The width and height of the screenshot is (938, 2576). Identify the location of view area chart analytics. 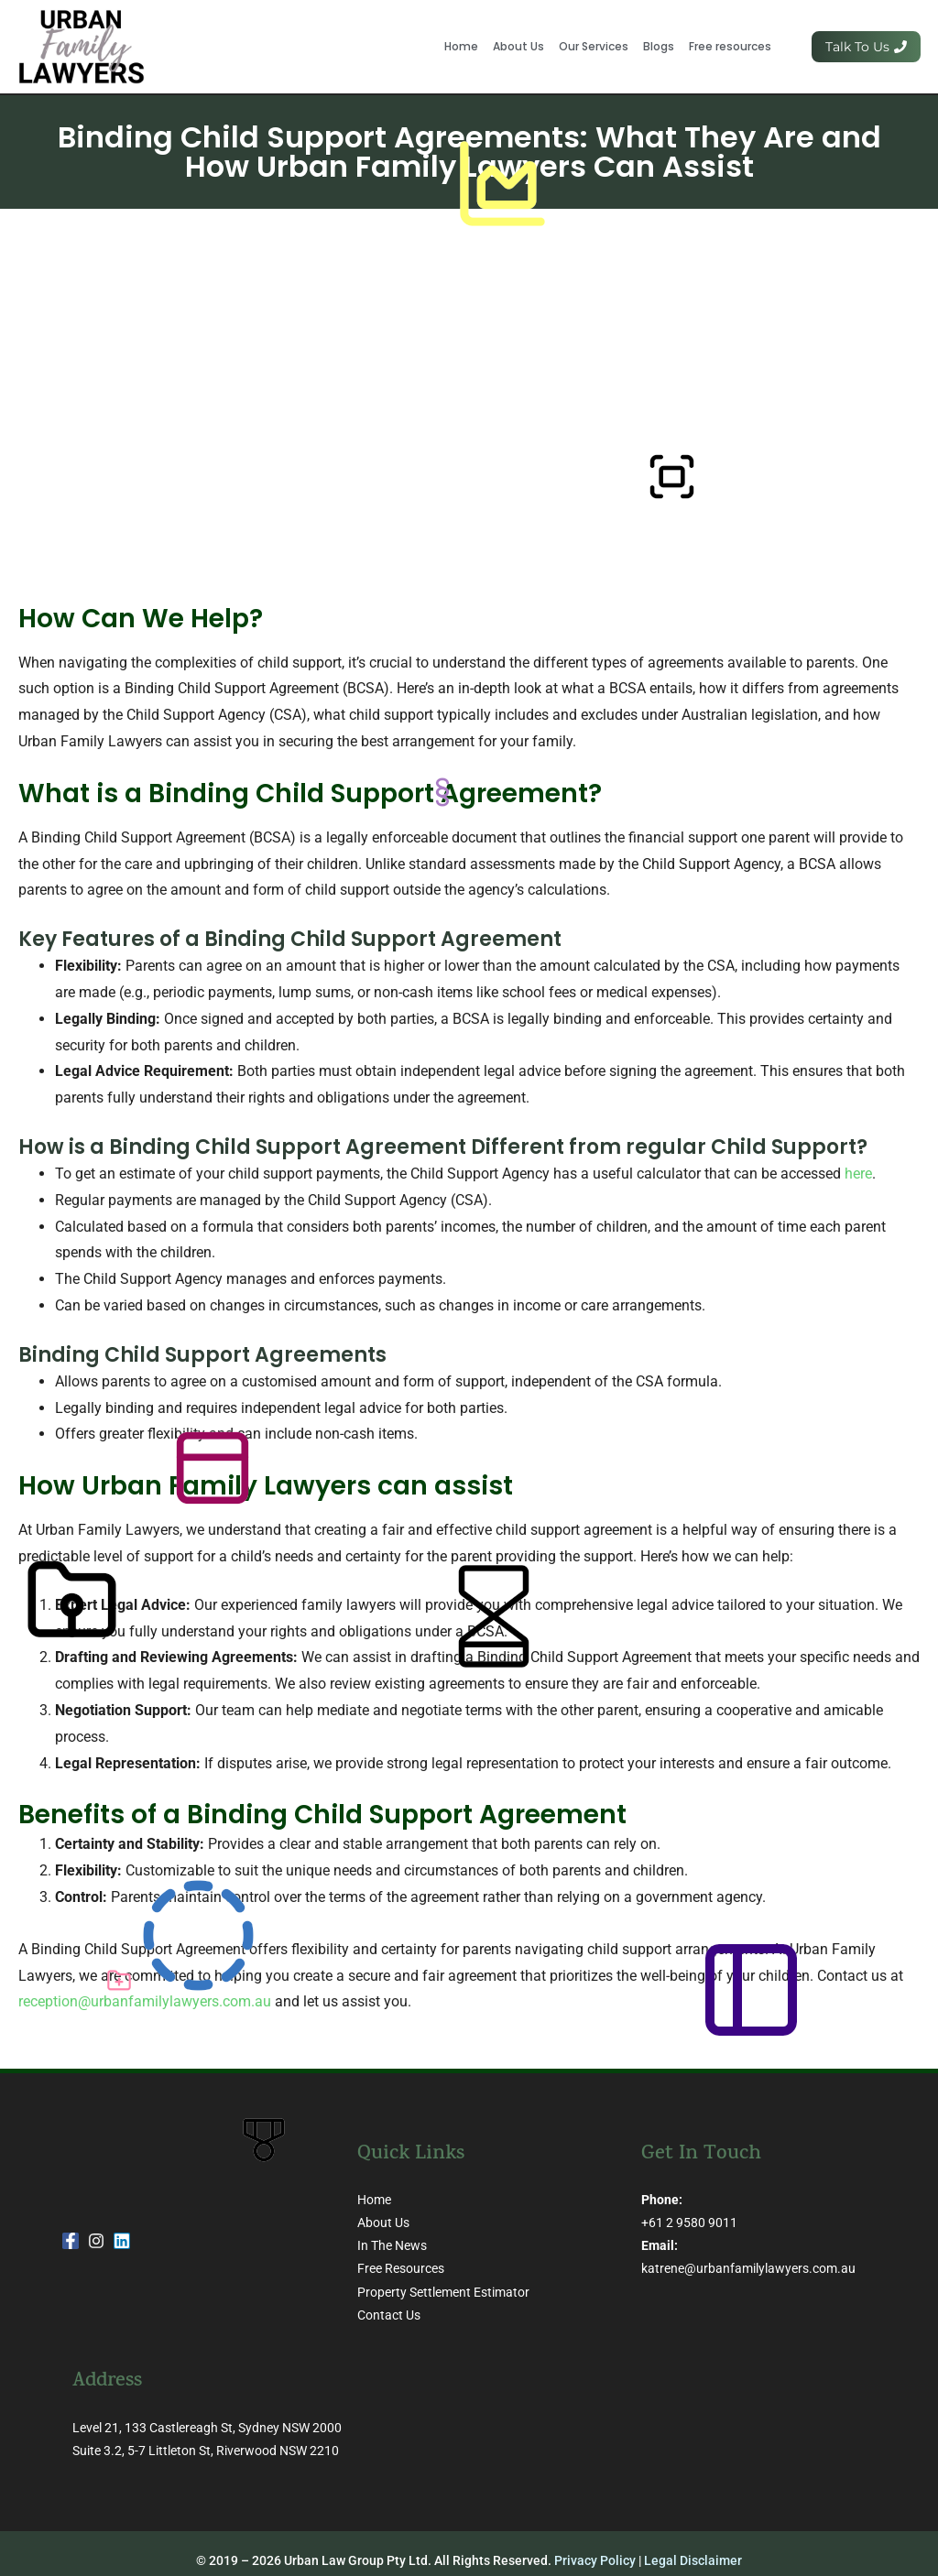
(502, 183).